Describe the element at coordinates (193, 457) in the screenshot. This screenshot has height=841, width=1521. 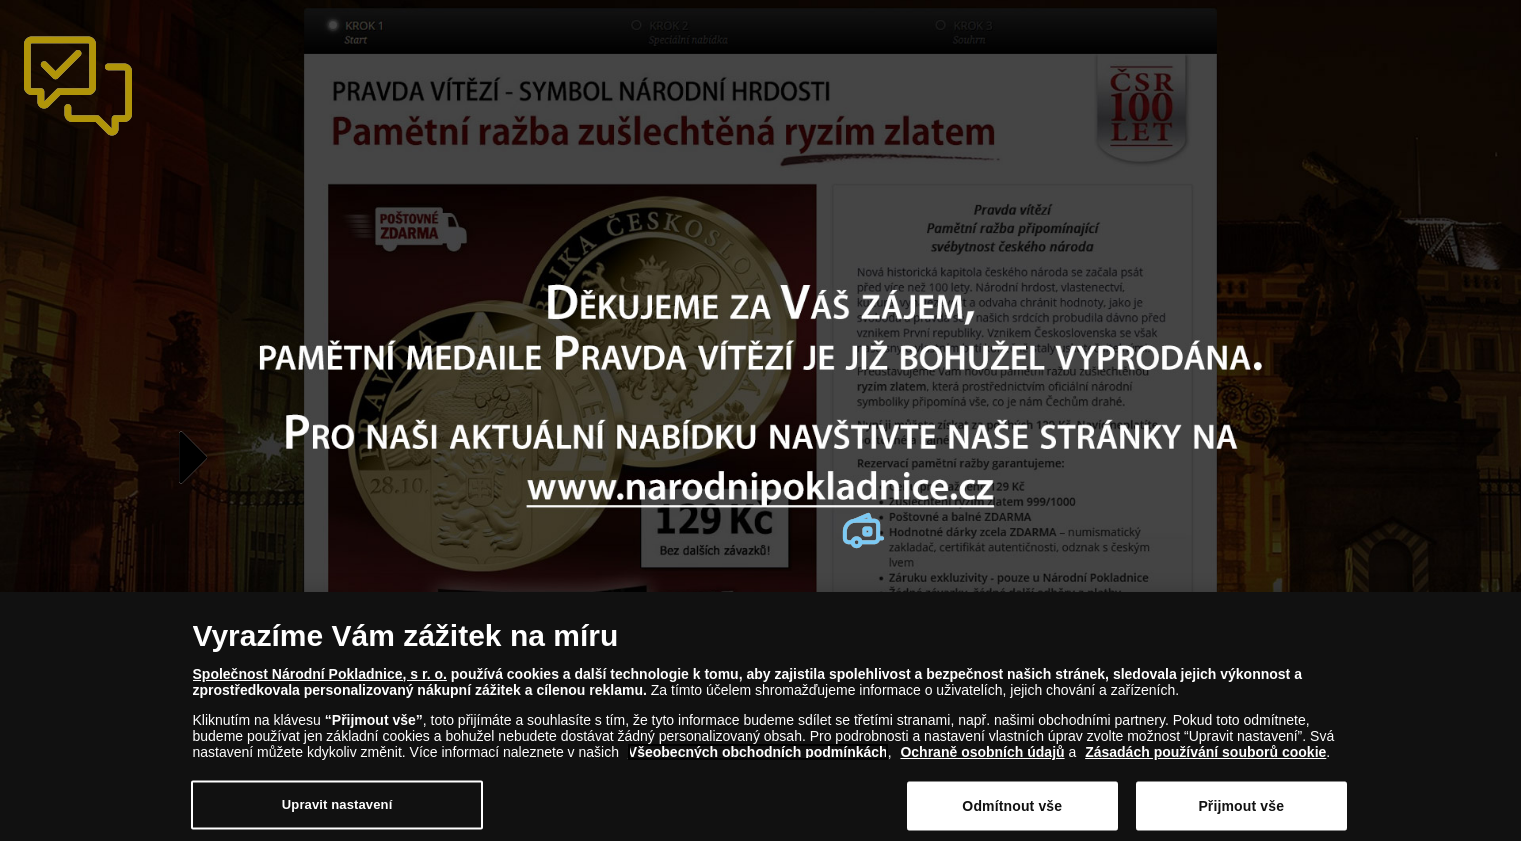
I see `play media or start playback` at that location.